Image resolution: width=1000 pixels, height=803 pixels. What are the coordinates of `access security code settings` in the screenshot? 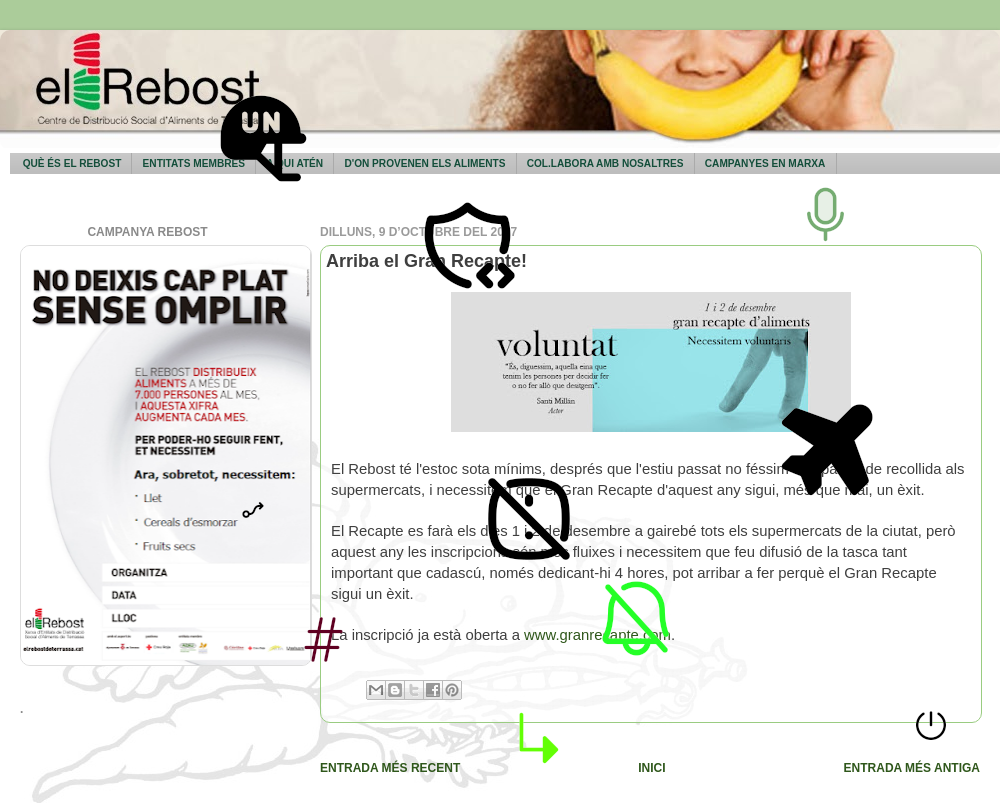 It's located at (467, 245).